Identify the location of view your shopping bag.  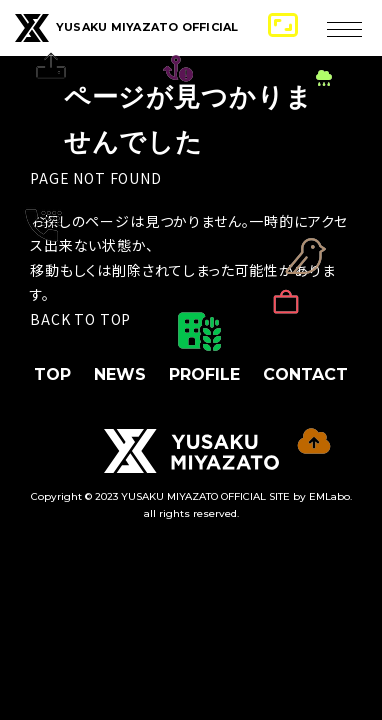
(286, 303).